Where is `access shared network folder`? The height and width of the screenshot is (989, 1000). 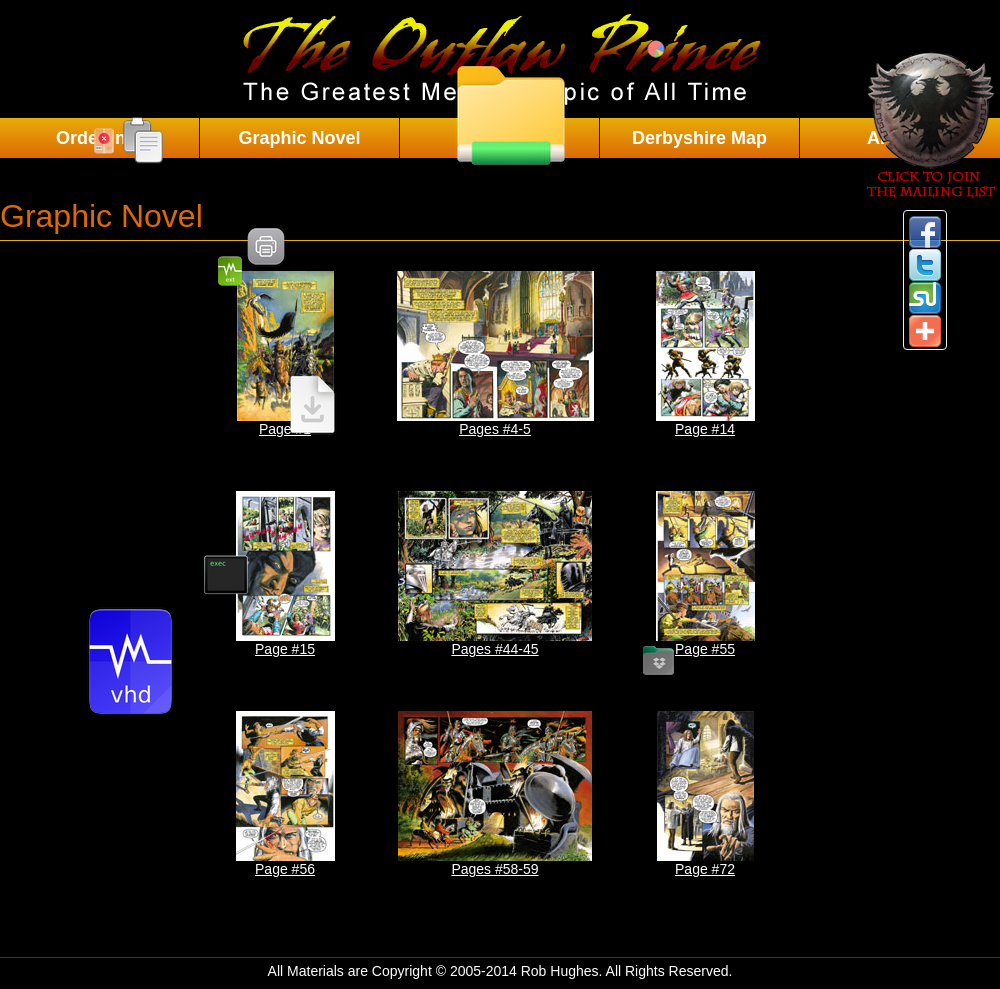
access shared network folder is located at coordinates (511, 111).